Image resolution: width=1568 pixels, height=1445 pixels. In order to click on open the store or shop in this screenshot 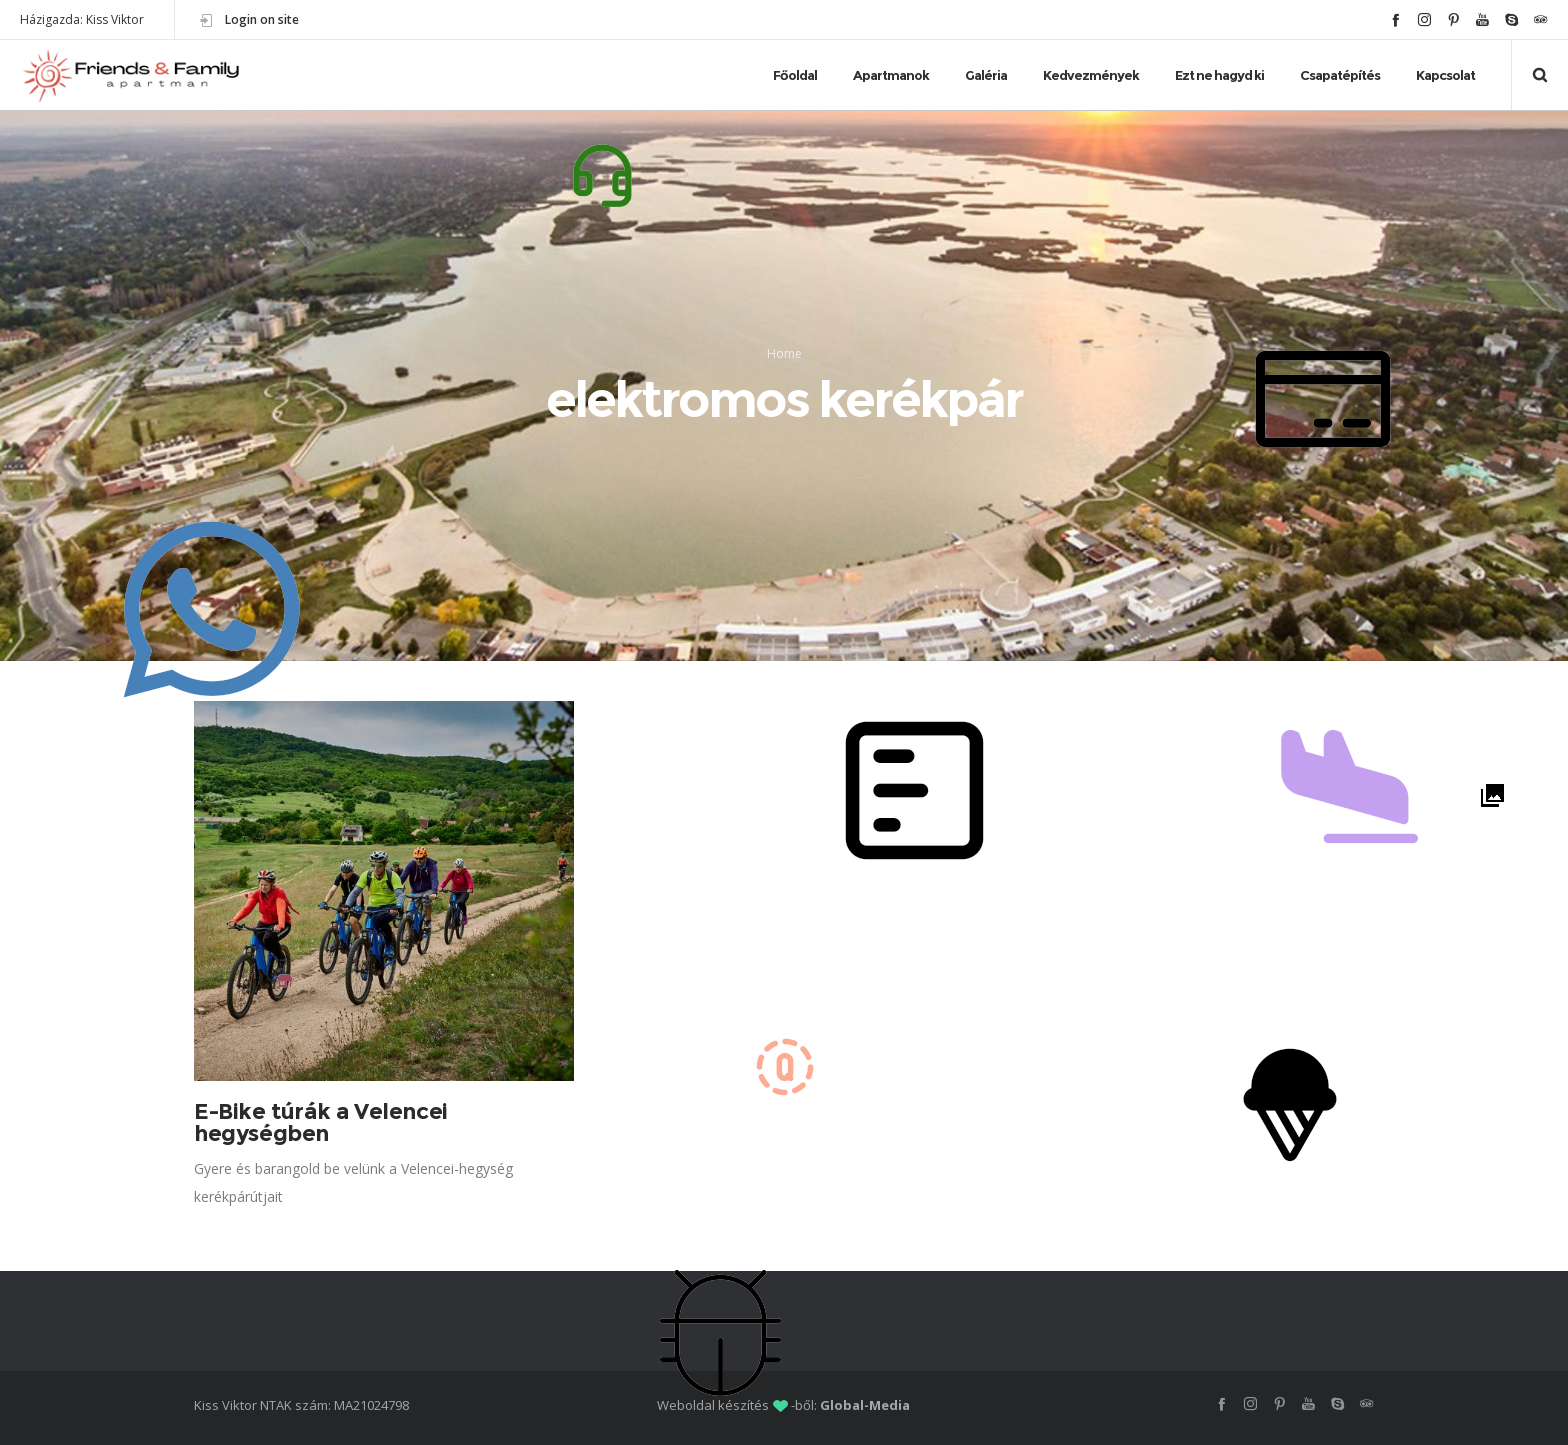, I will do `click(285, 981)`.